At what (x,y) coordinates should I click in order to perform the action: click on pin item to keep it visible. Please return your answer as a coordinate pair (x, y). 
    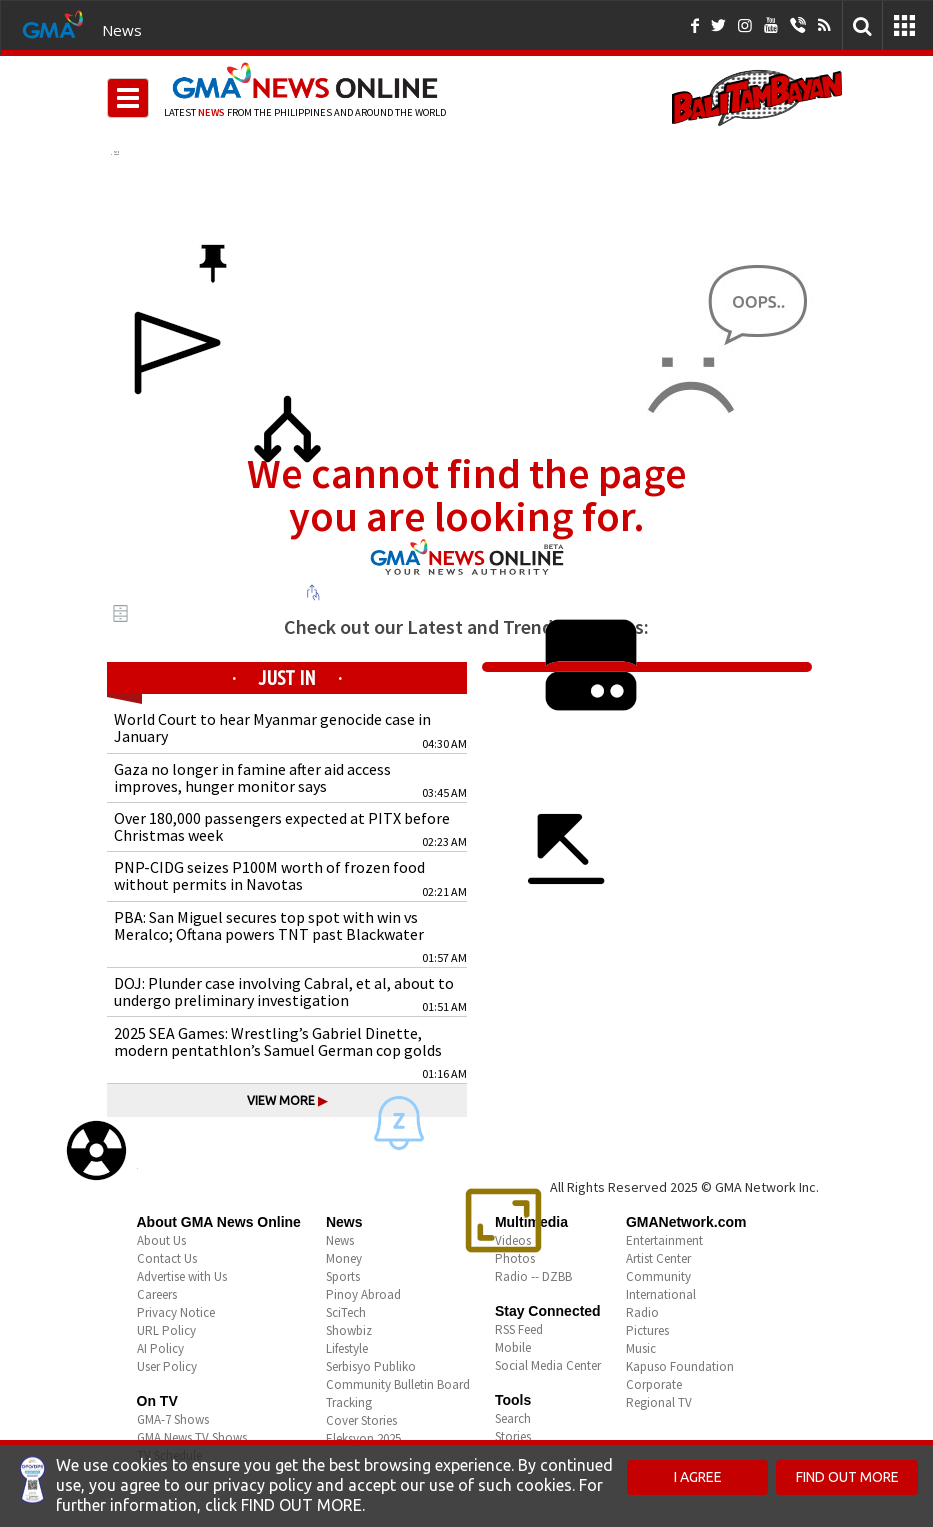
    Looking at the image, I should click on (213, 264).